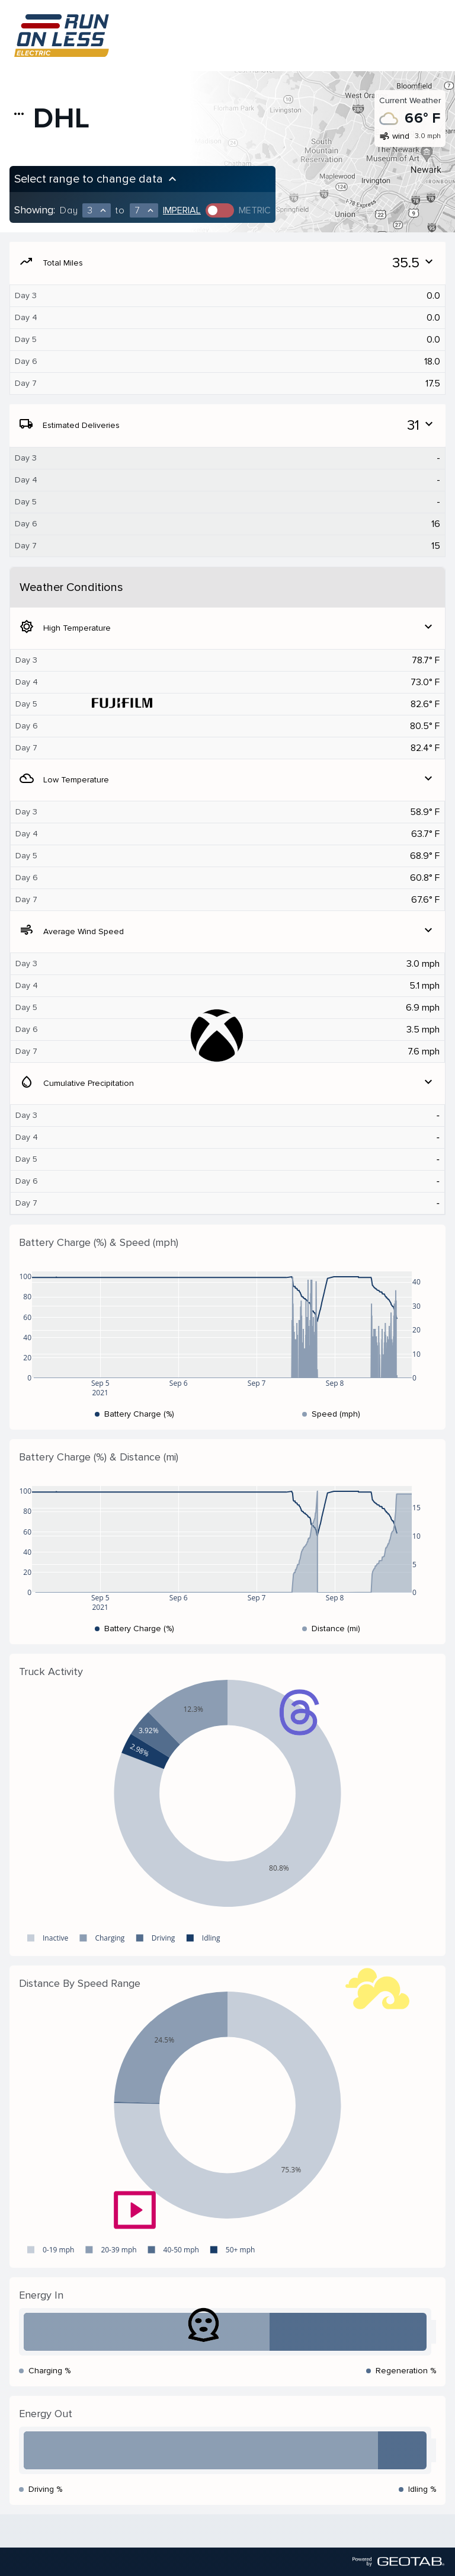  What do you see at coordinates (134, 2210) in the screenshot?
I see `play a video or movie` at bounding box center [134, 2210].